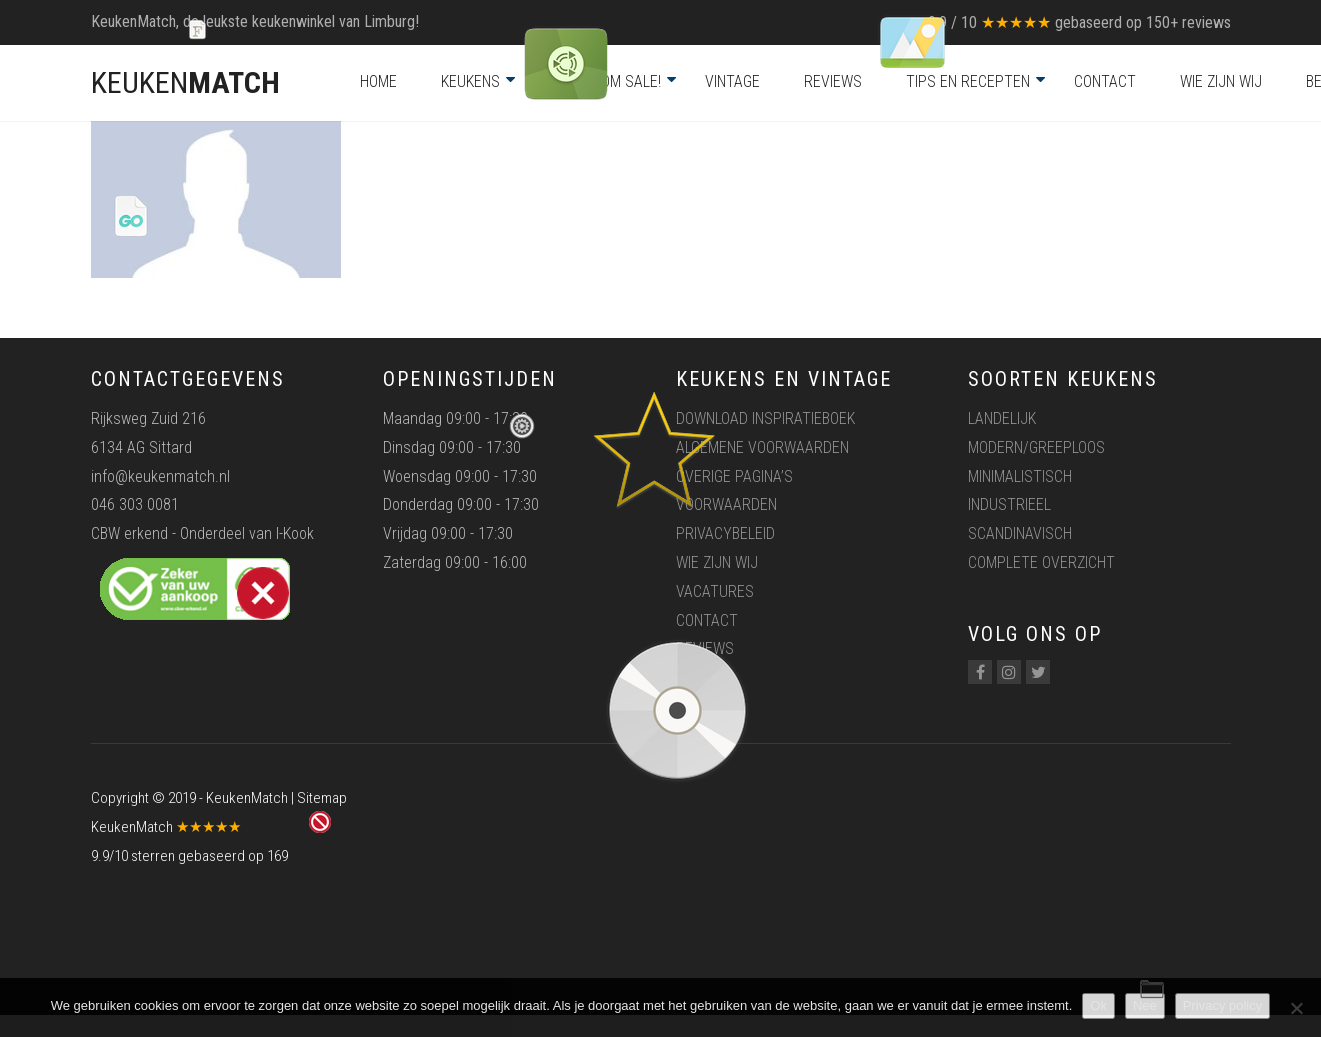 This screenshot has height=1037, width=1321. I want to click on open the photo gallery app, so click(912, 42).